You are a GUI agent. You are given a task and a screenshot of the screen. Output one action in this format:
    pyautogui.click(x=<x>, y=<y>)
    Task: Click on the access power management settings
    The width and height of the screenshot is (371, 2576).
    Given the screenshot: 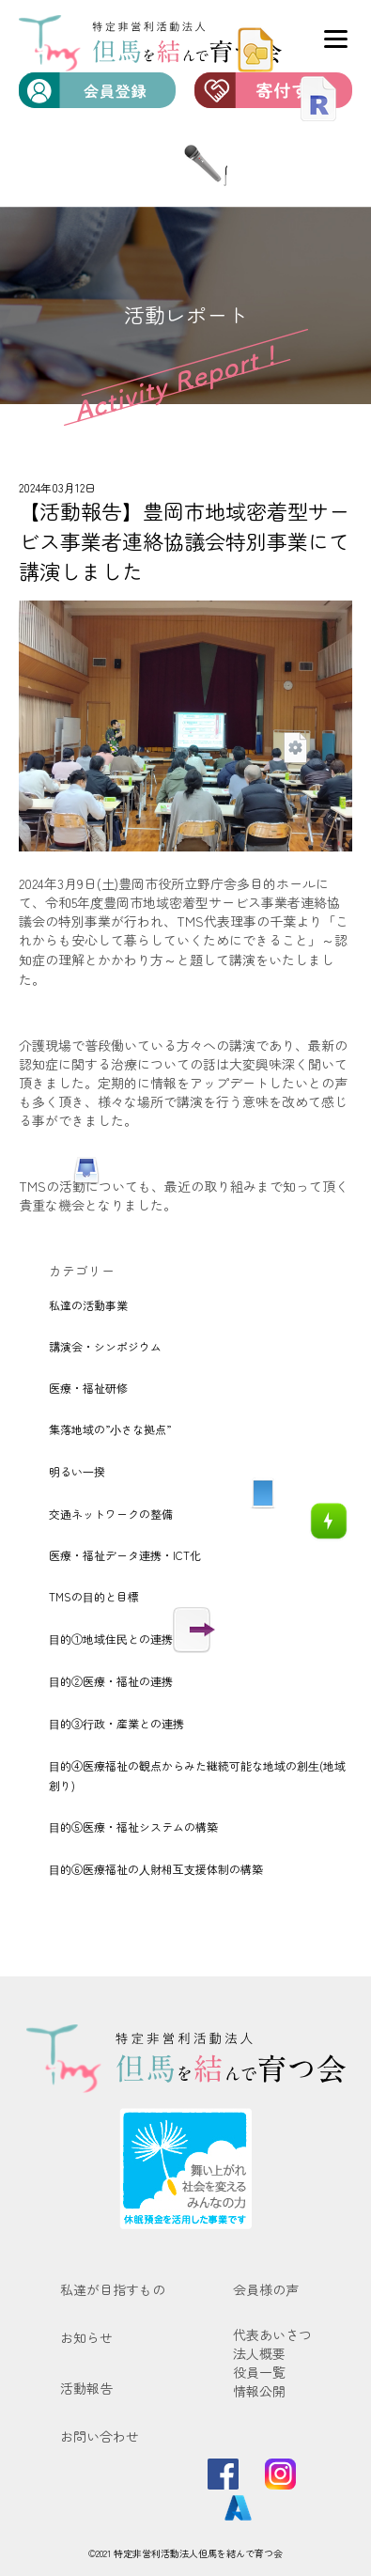 What is the action you would take?
    pyautogui.click(x=329, y=1522)
    